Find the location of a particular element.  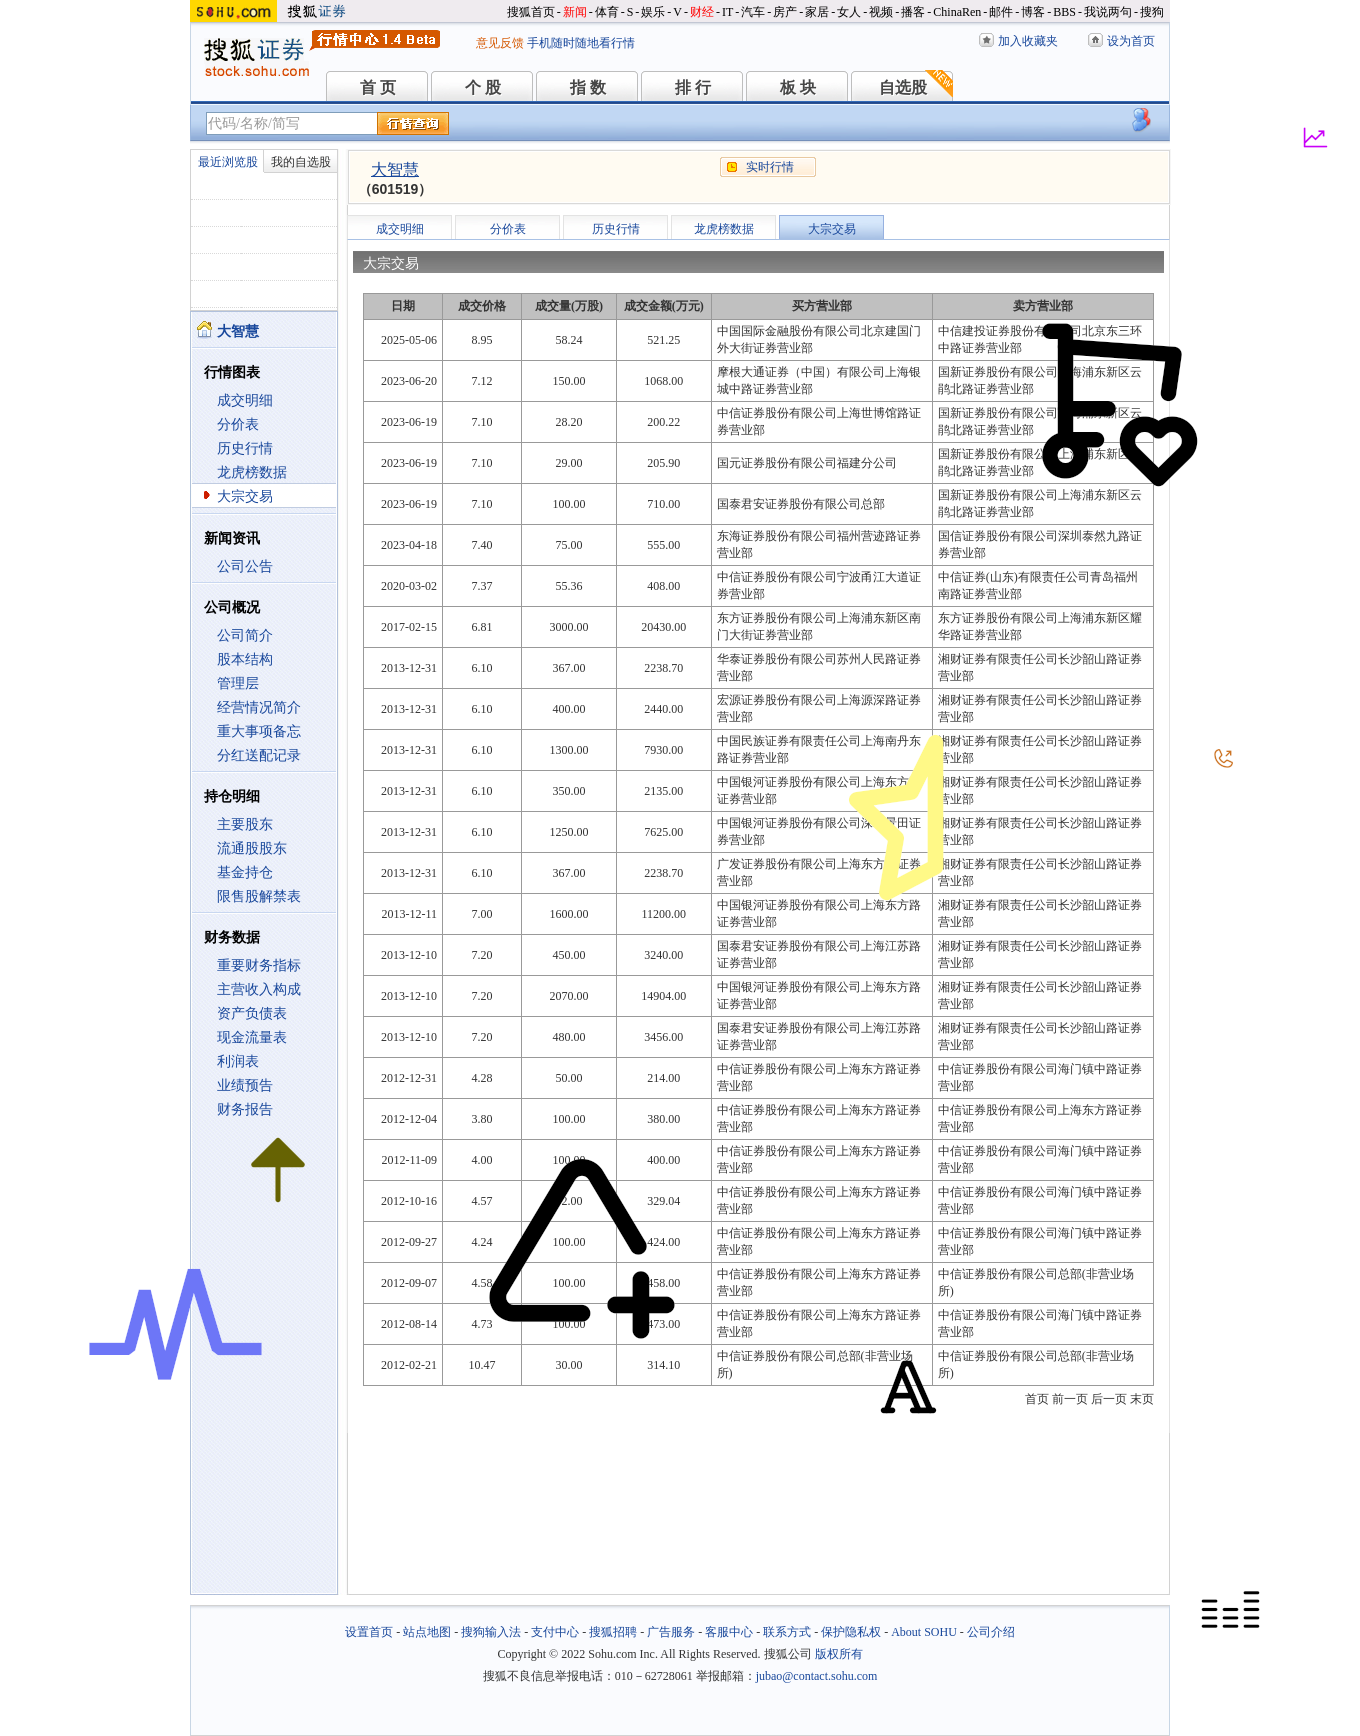

view activity or system pulse is located at coordinates (175, 1330).